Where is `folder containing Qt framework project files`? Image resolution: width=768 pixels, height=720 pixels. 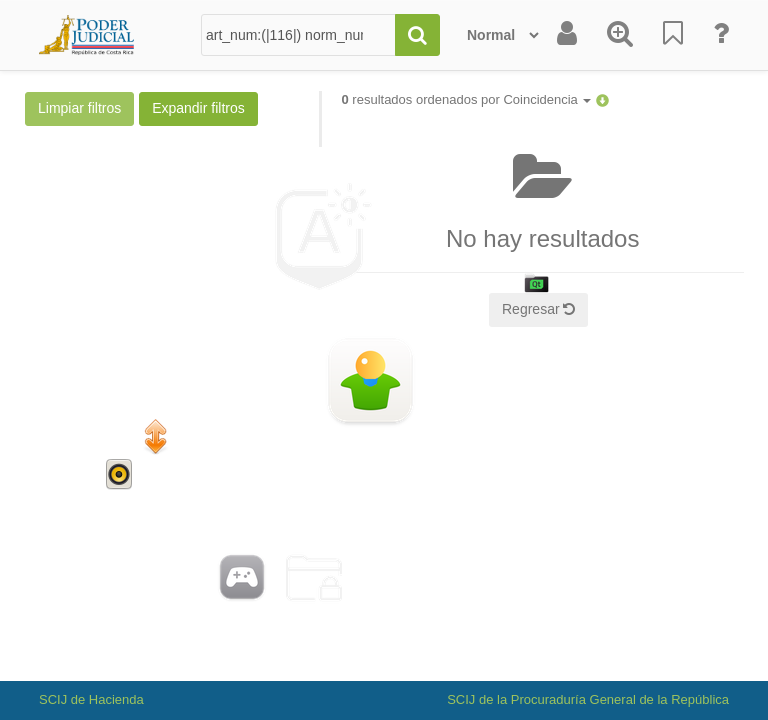 folder containing Qt framework project files is located at coordinates (536, 283).